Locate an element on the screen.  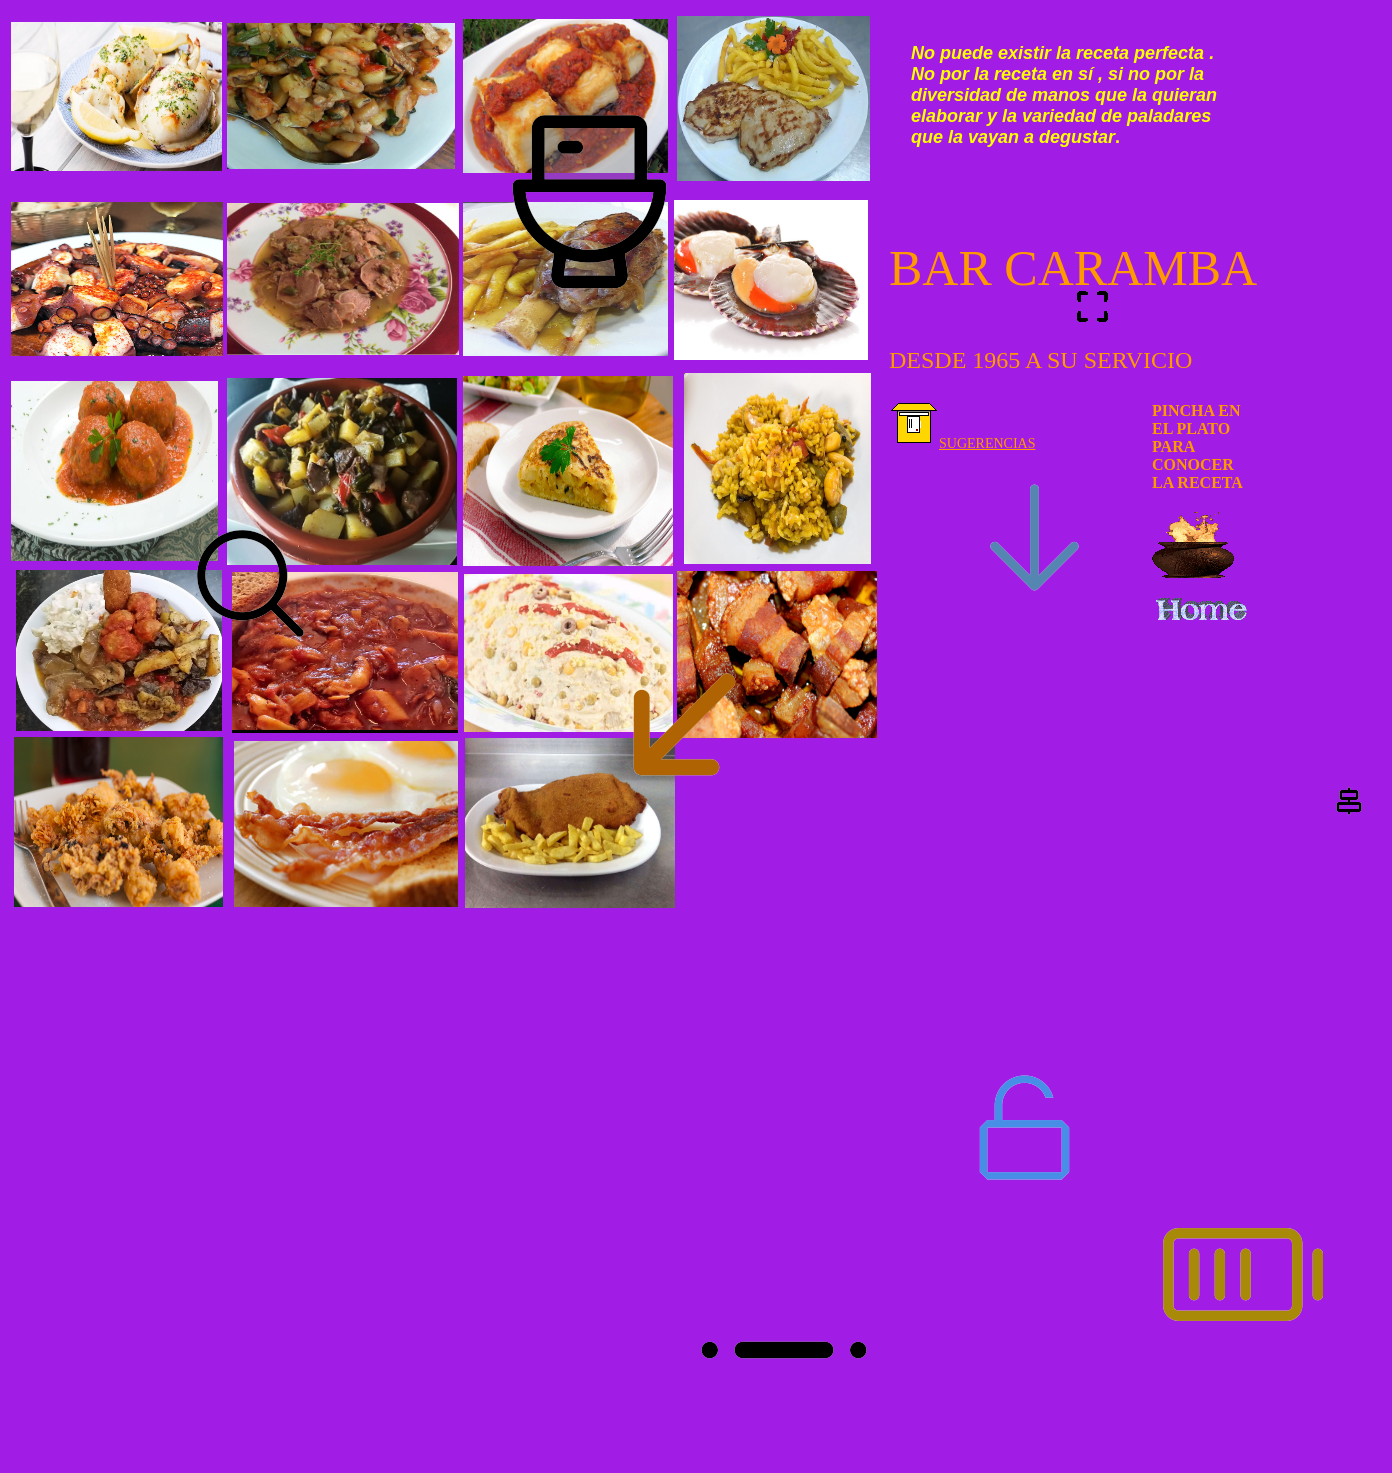
expand to fullscreen mode is located at coordinates (1092, 306).